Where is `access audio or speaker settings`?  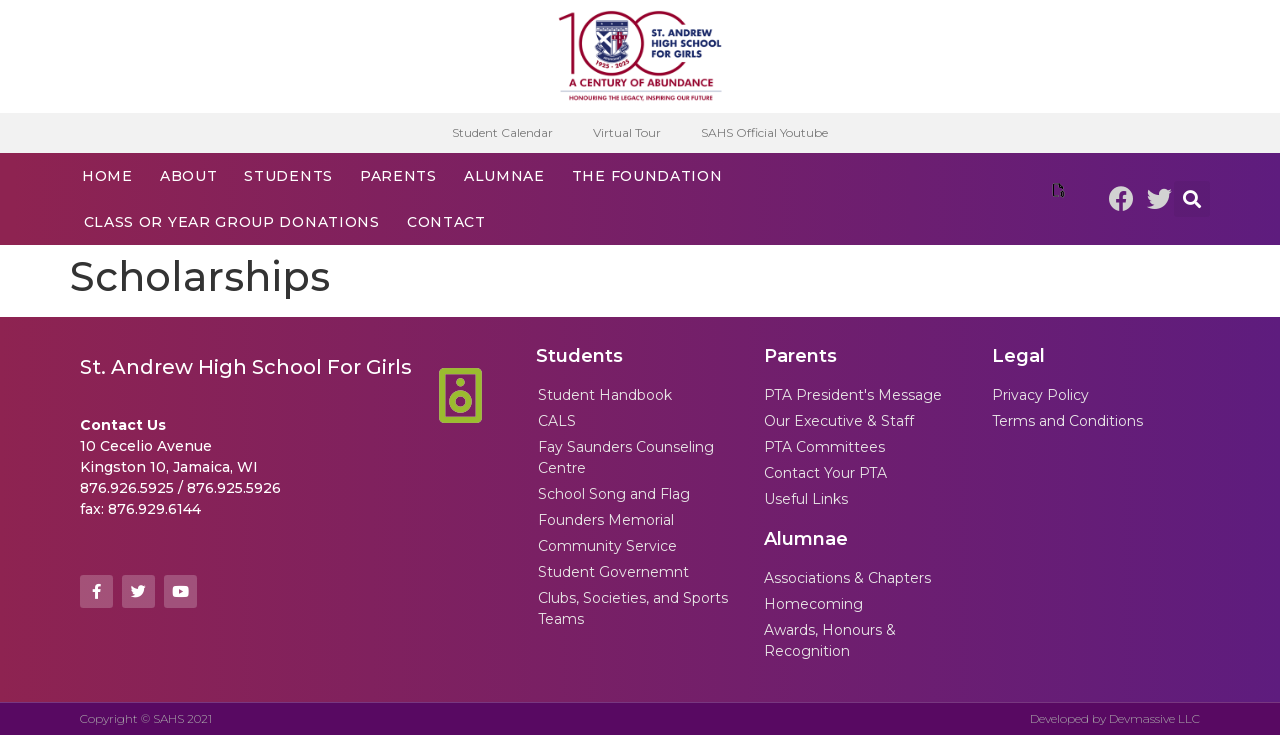
access audio or speaker settings is located at coordinates (460, 395).